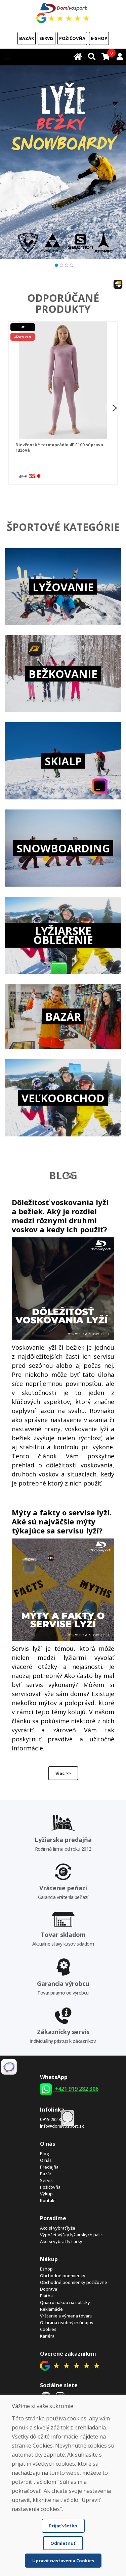  Describe the element at coordinates (51, 1558) in the screenshot. I see `launch far cry 4 game` at that location.